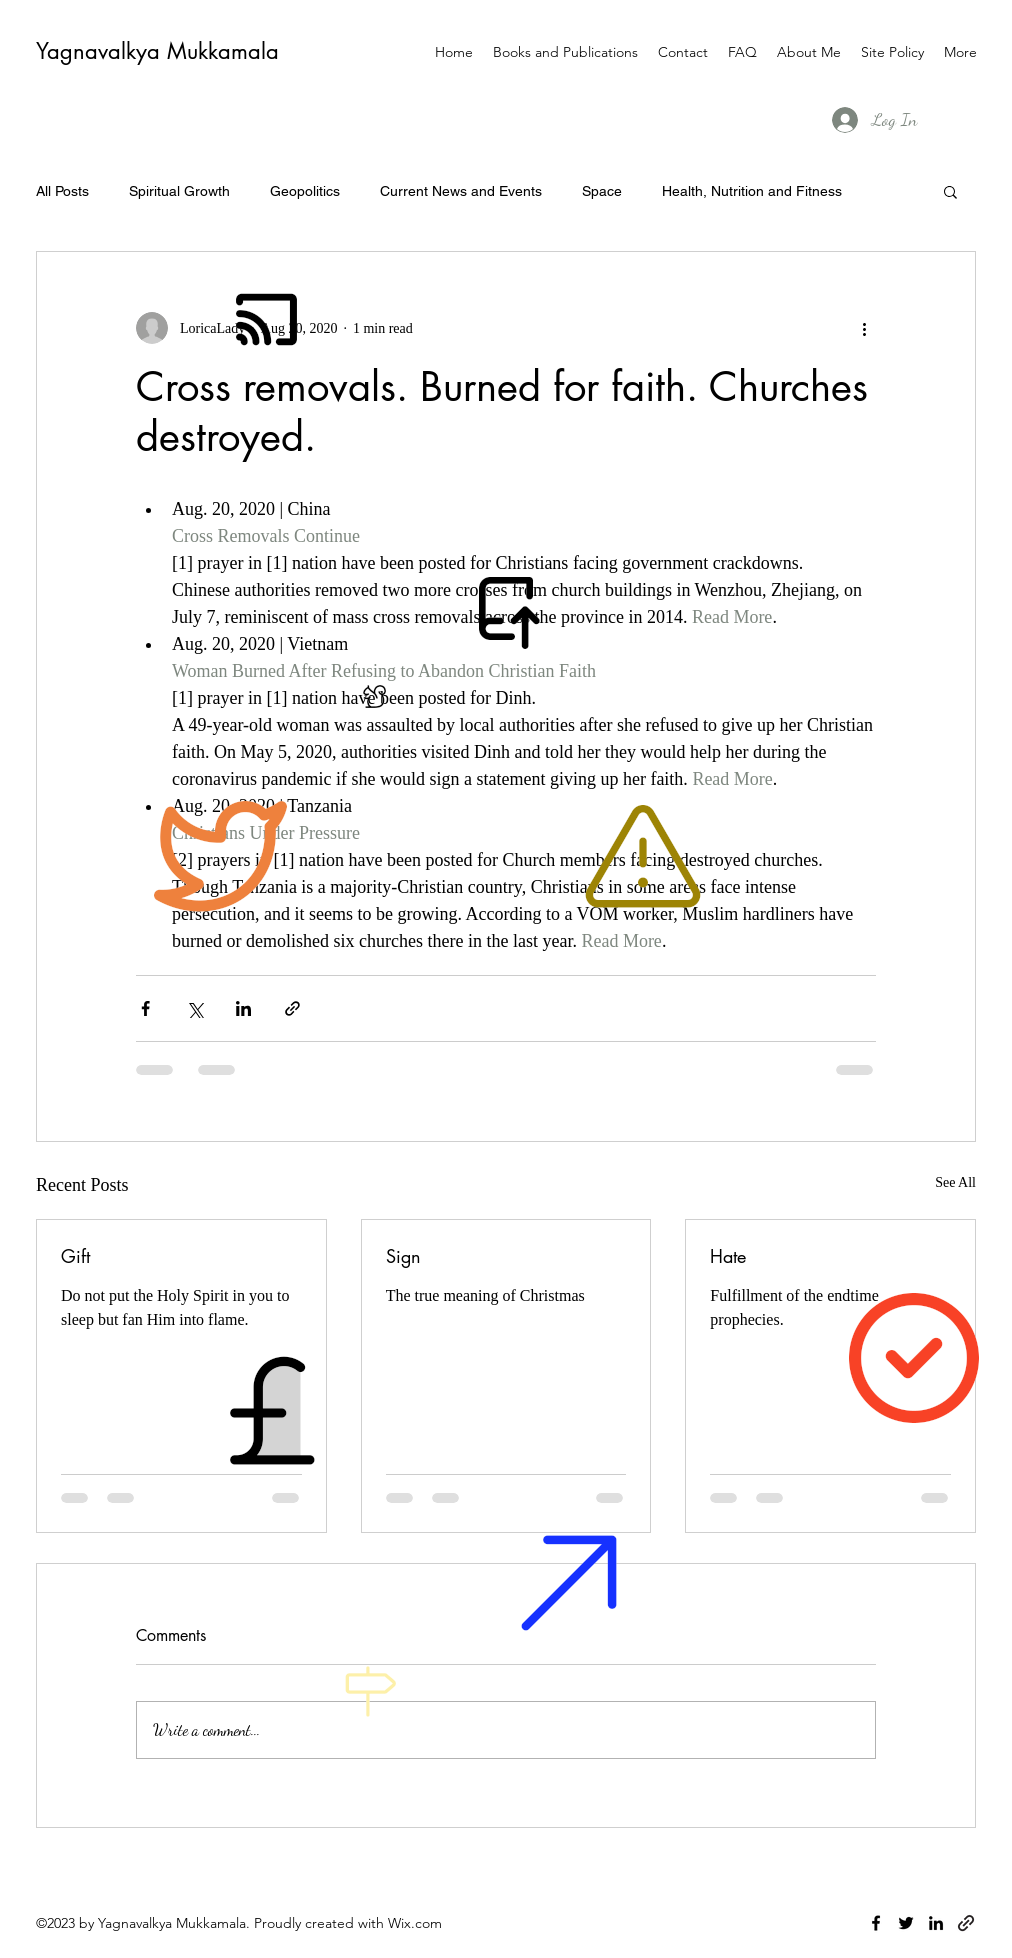 The image size is (1012, 1958). Describe the element at coordinates (220, 856) in the screenshot. I see `open Twitter app or profile` at that location.